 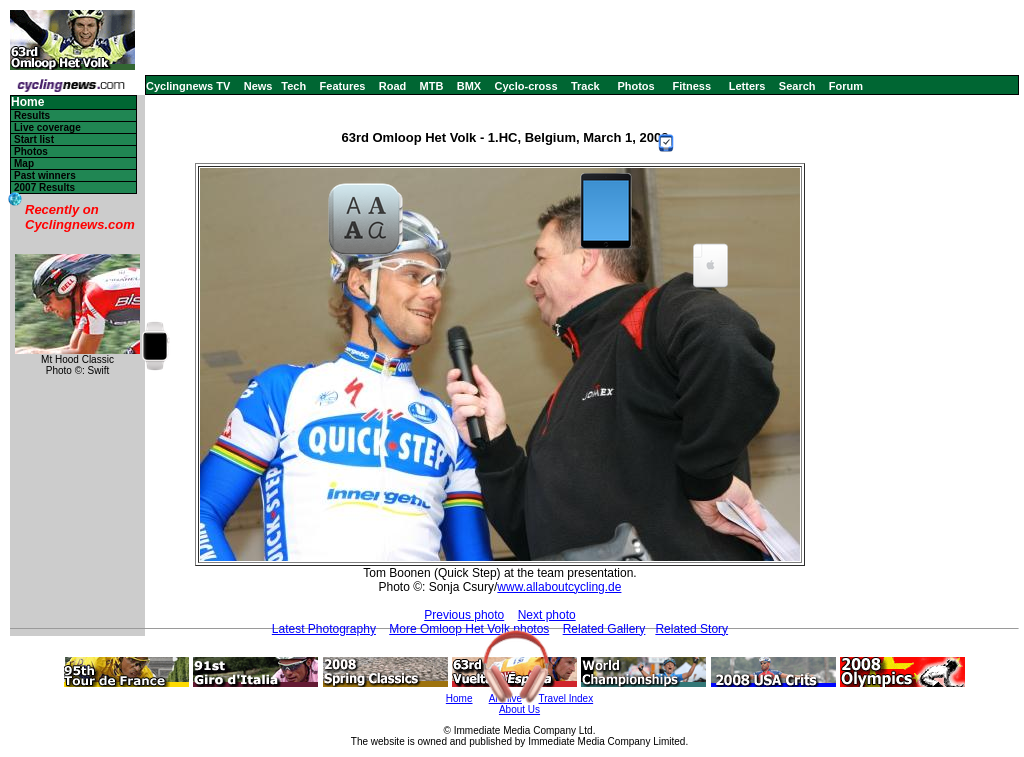 What do you see at coordinates (364, 219) in the screenshot?
I see `open font book to manage installed fonts` at bounding box center [364, 219].